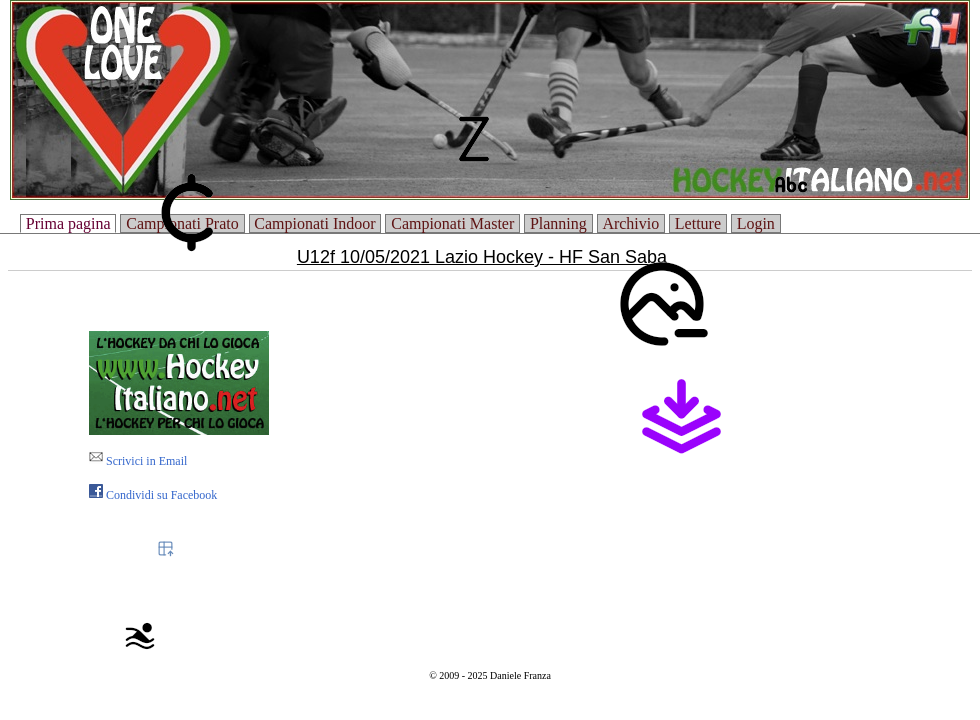  I want to click on add item to stack, so click(681, 418).